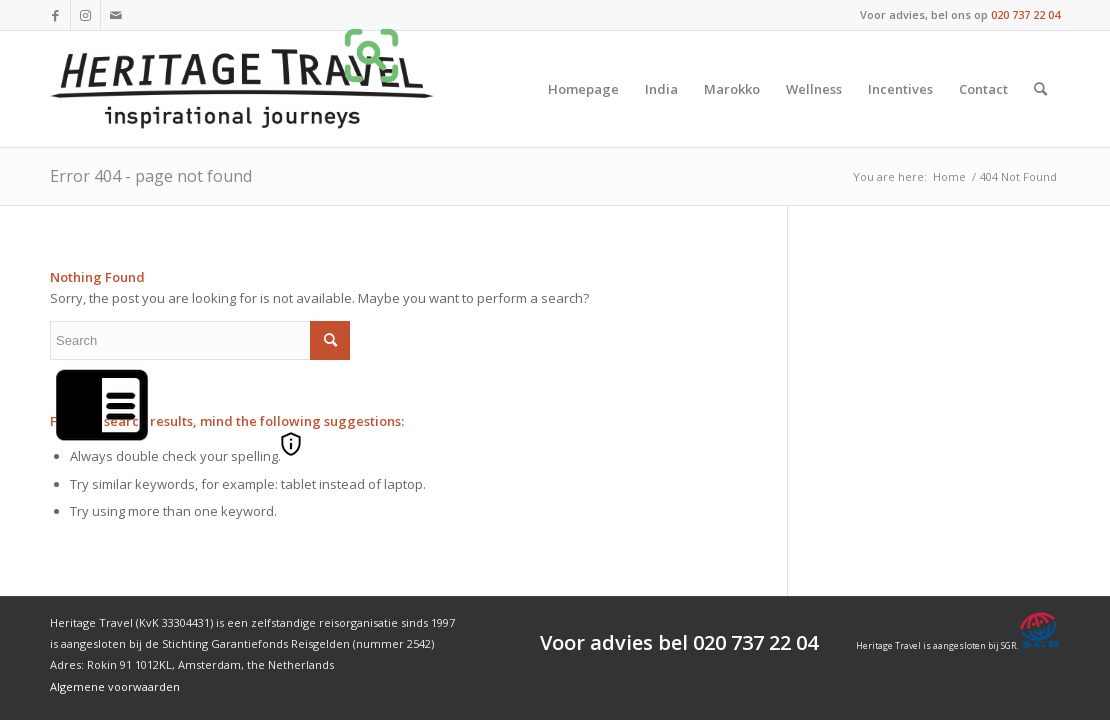  I want to click on switch to reader mode for distraction-free reading, so click(102, 403).